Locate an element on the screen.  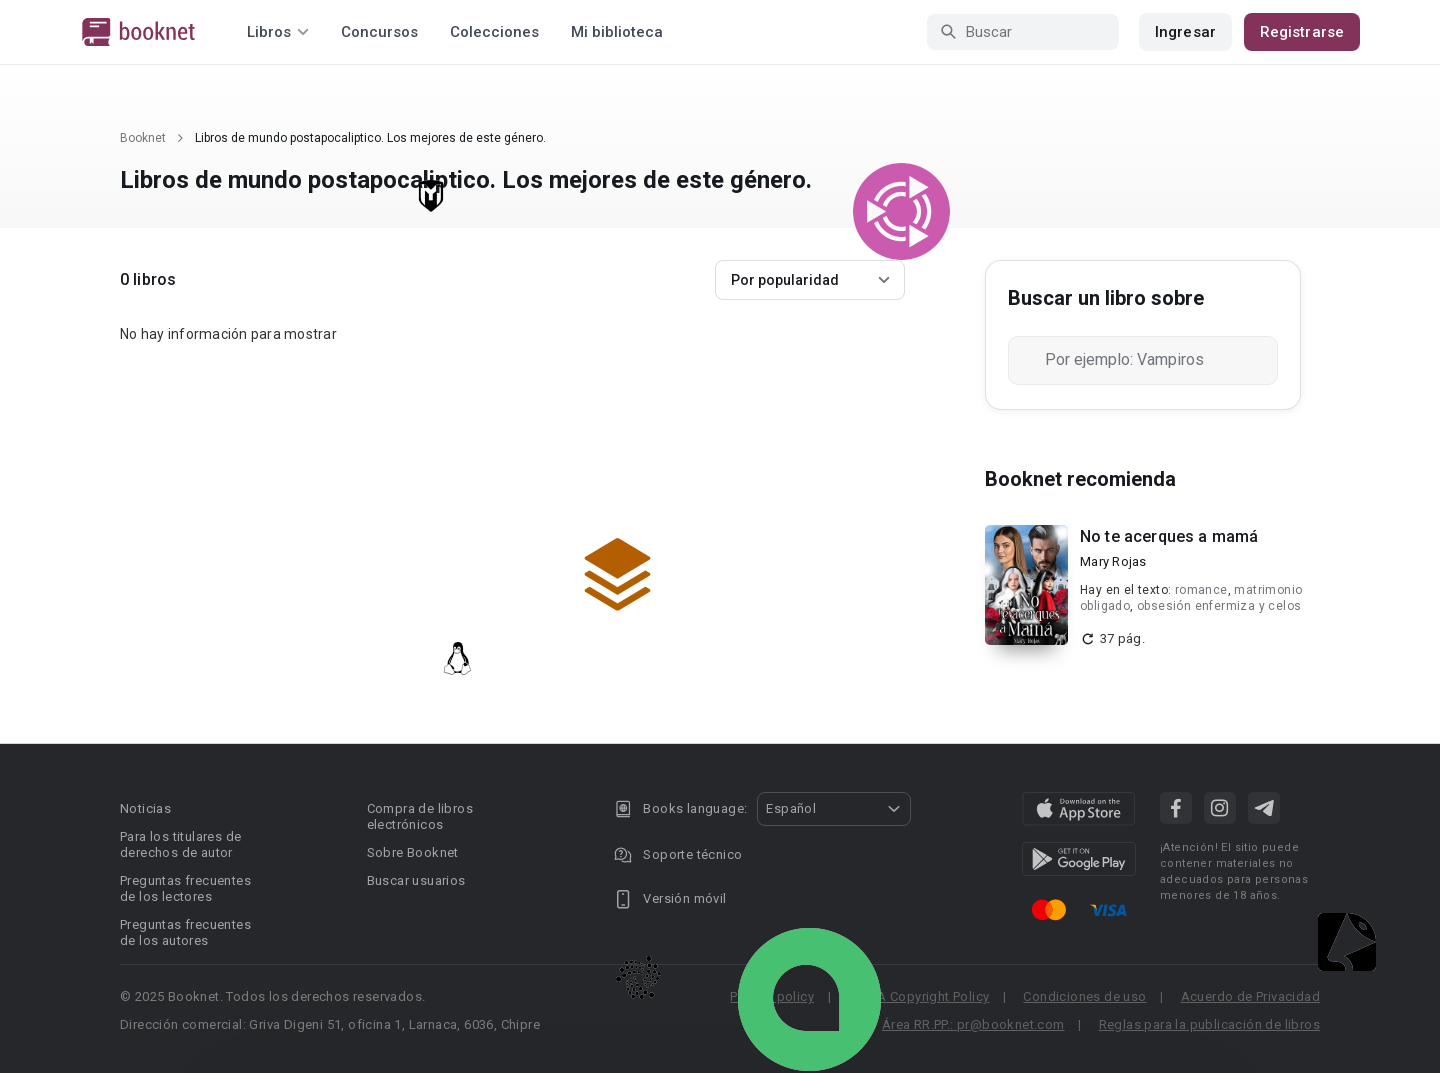
linux operating system logo is located at coordinates (457, 658).